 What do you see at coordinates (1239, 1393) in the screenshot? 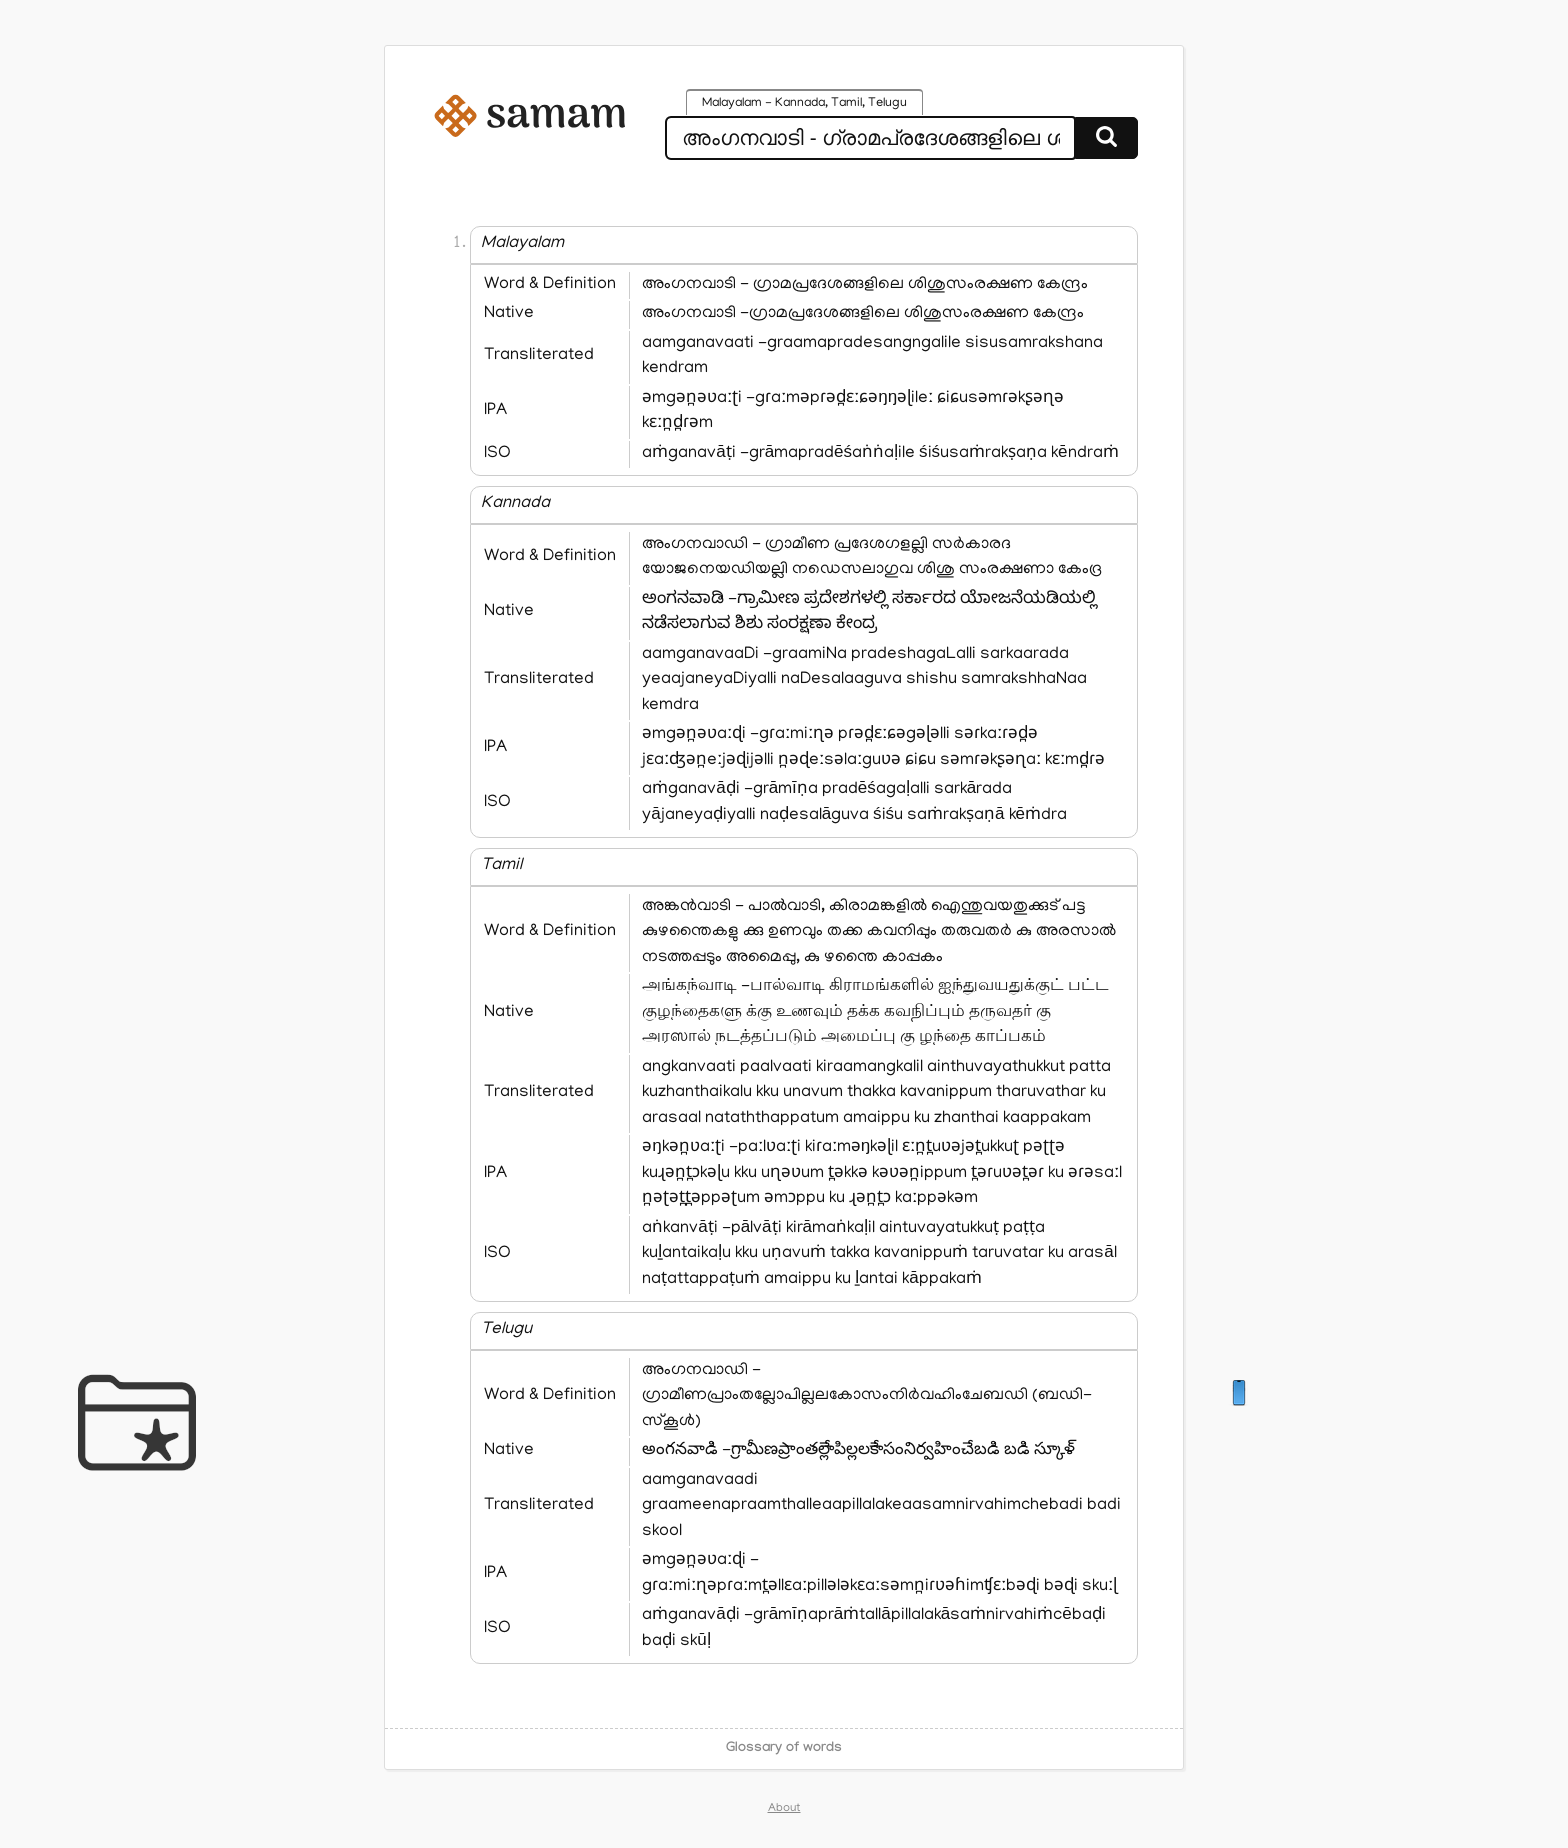
I see `iPhone 16 device icon` at bounding box center [1239, 1393].